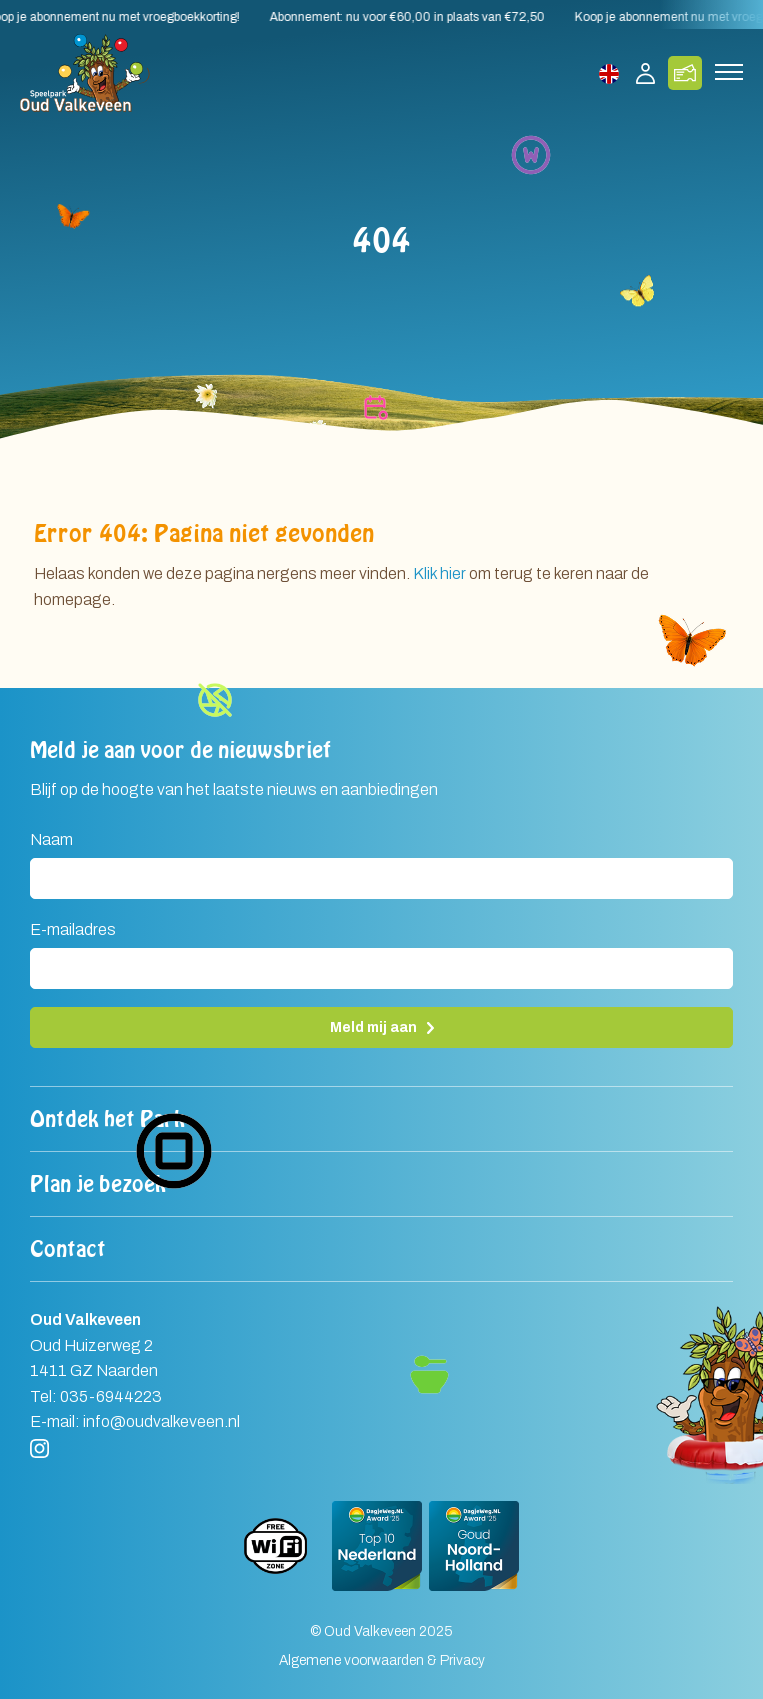 This screenshot has height=1699, width=763. Describe the element at coordinates (215, 700) in the screenshot. I see `camera aperture disabled` at that location.